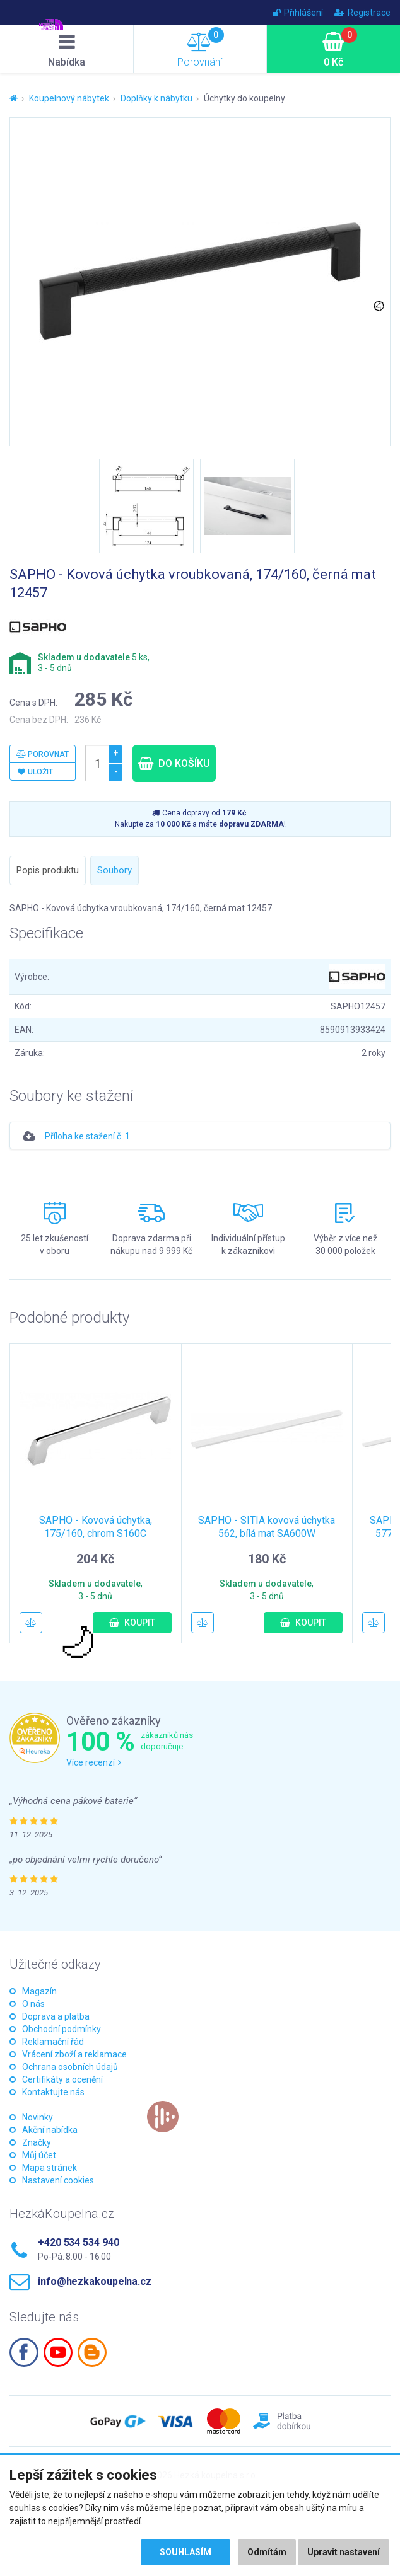  What do you see at coordinates (51, 25) in the screenshot?
I see `The North Face brand logo` at bounding box center [51, 25].